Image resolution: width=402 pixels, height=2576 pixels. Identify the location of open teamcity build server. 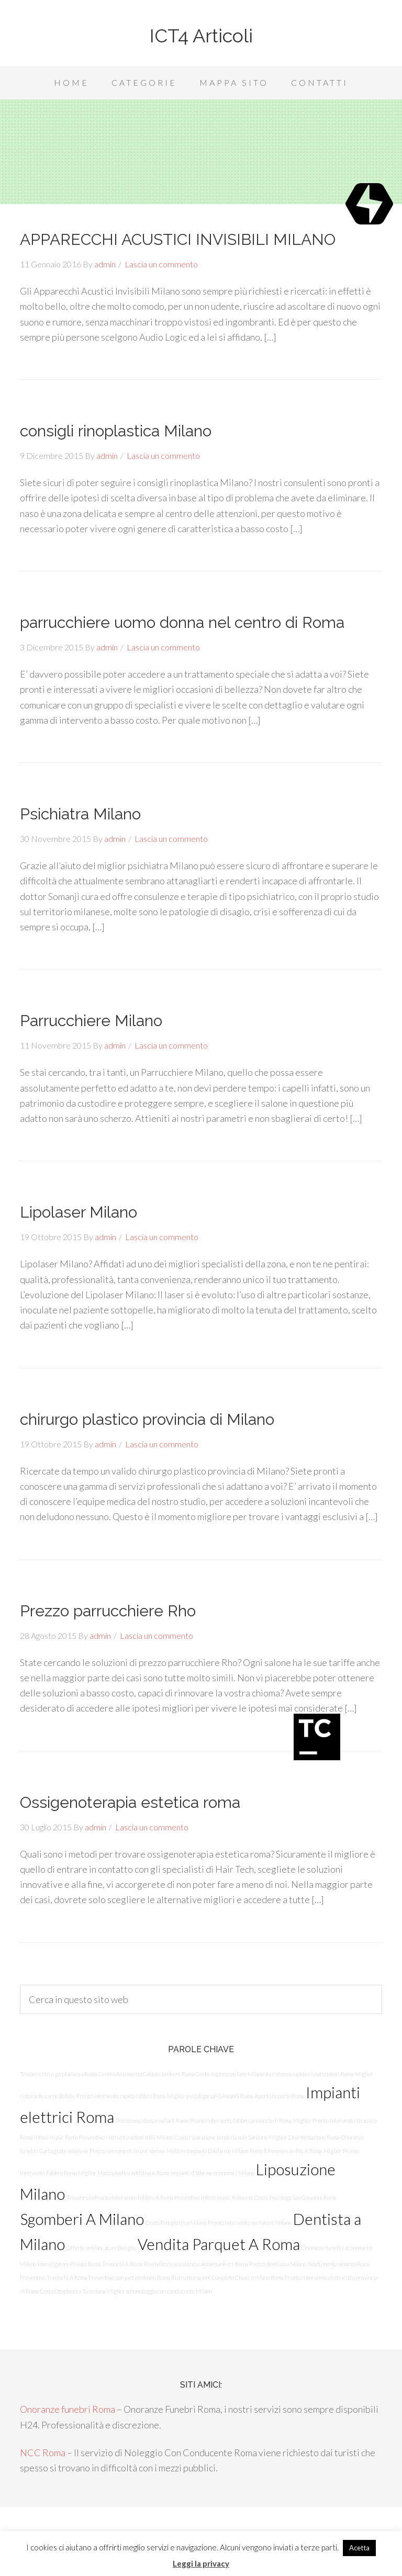
(317, 1737).